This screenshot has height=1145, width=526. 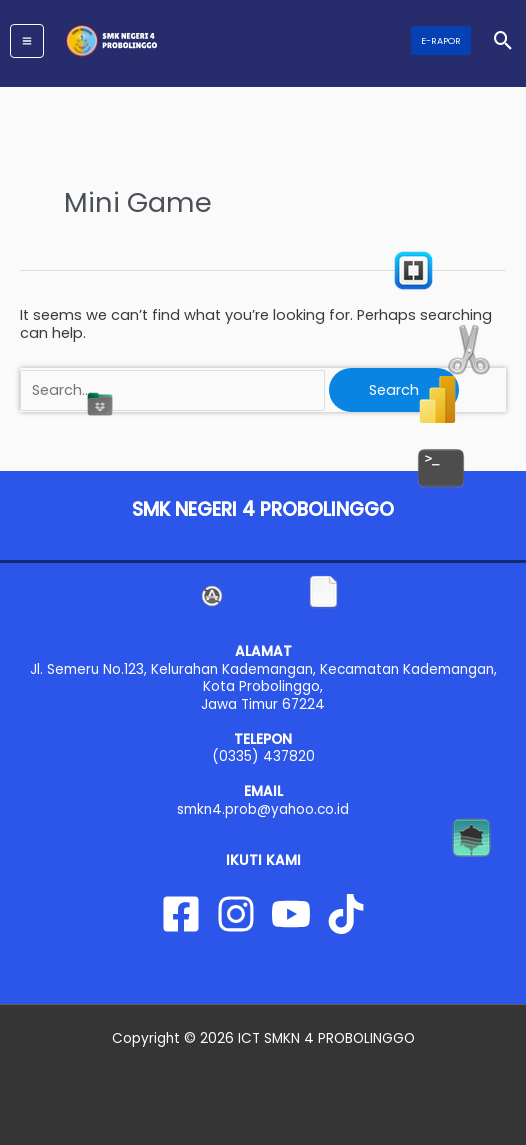 What do you see at coordinates (441, 468) in the screenshot?
I see `open the terminal or command line` at bounding box center [441, 468].